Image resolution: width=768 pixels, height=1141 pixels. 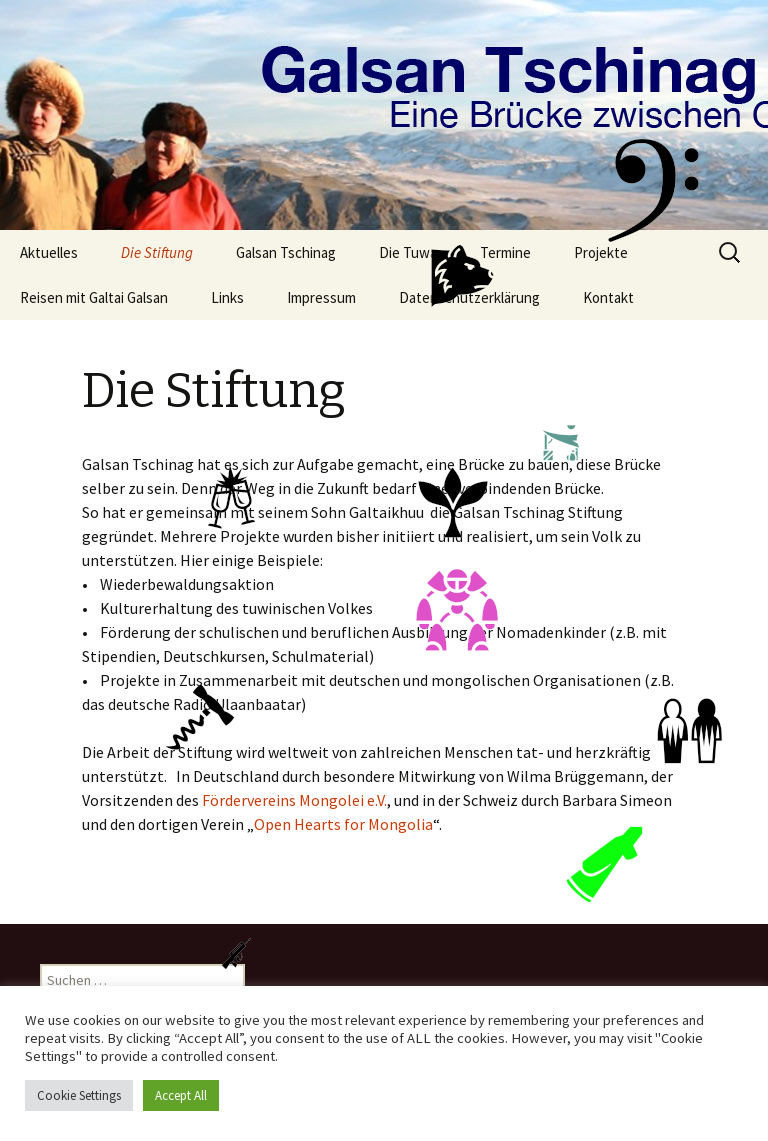 I want to click on access bear or wildlife-related content in a game, so click(x=465, y=276).